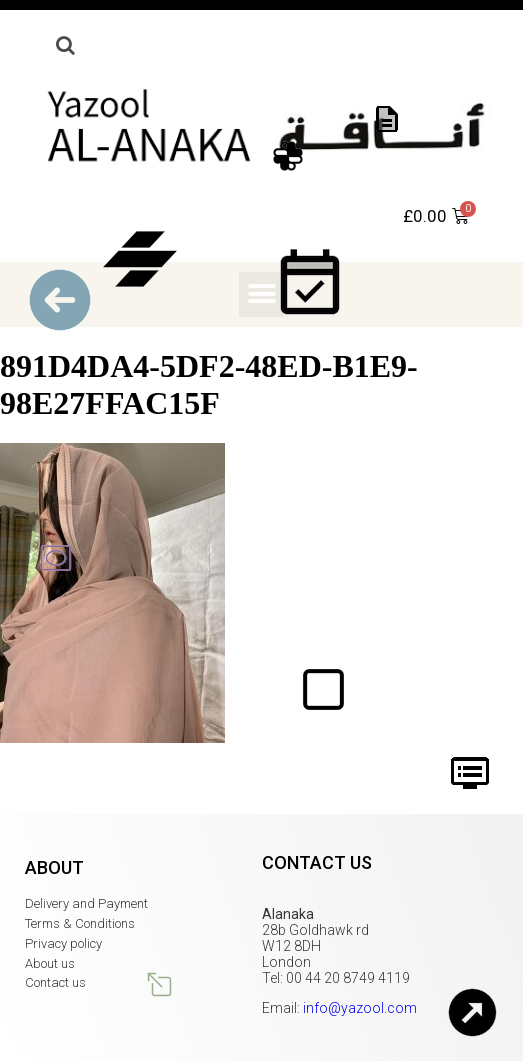 This screenshot has height=1061, width=523. What do you see at coordinates (310, 285) in the screenshot?
I see `event confirmed or scheduled successfully` at bounding box center [310, 285].